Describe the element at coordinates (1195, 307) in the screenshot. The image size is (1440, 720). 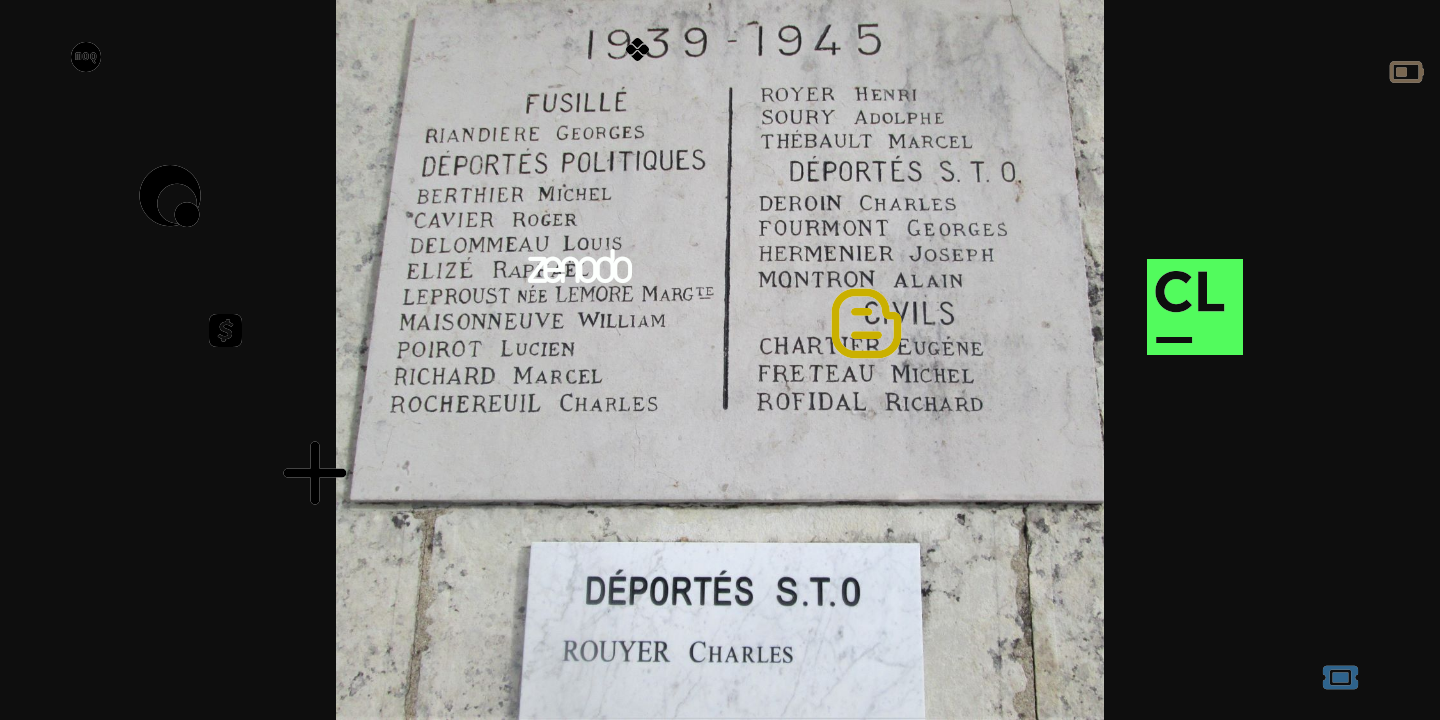
I see `open CLion IDE` at that location.